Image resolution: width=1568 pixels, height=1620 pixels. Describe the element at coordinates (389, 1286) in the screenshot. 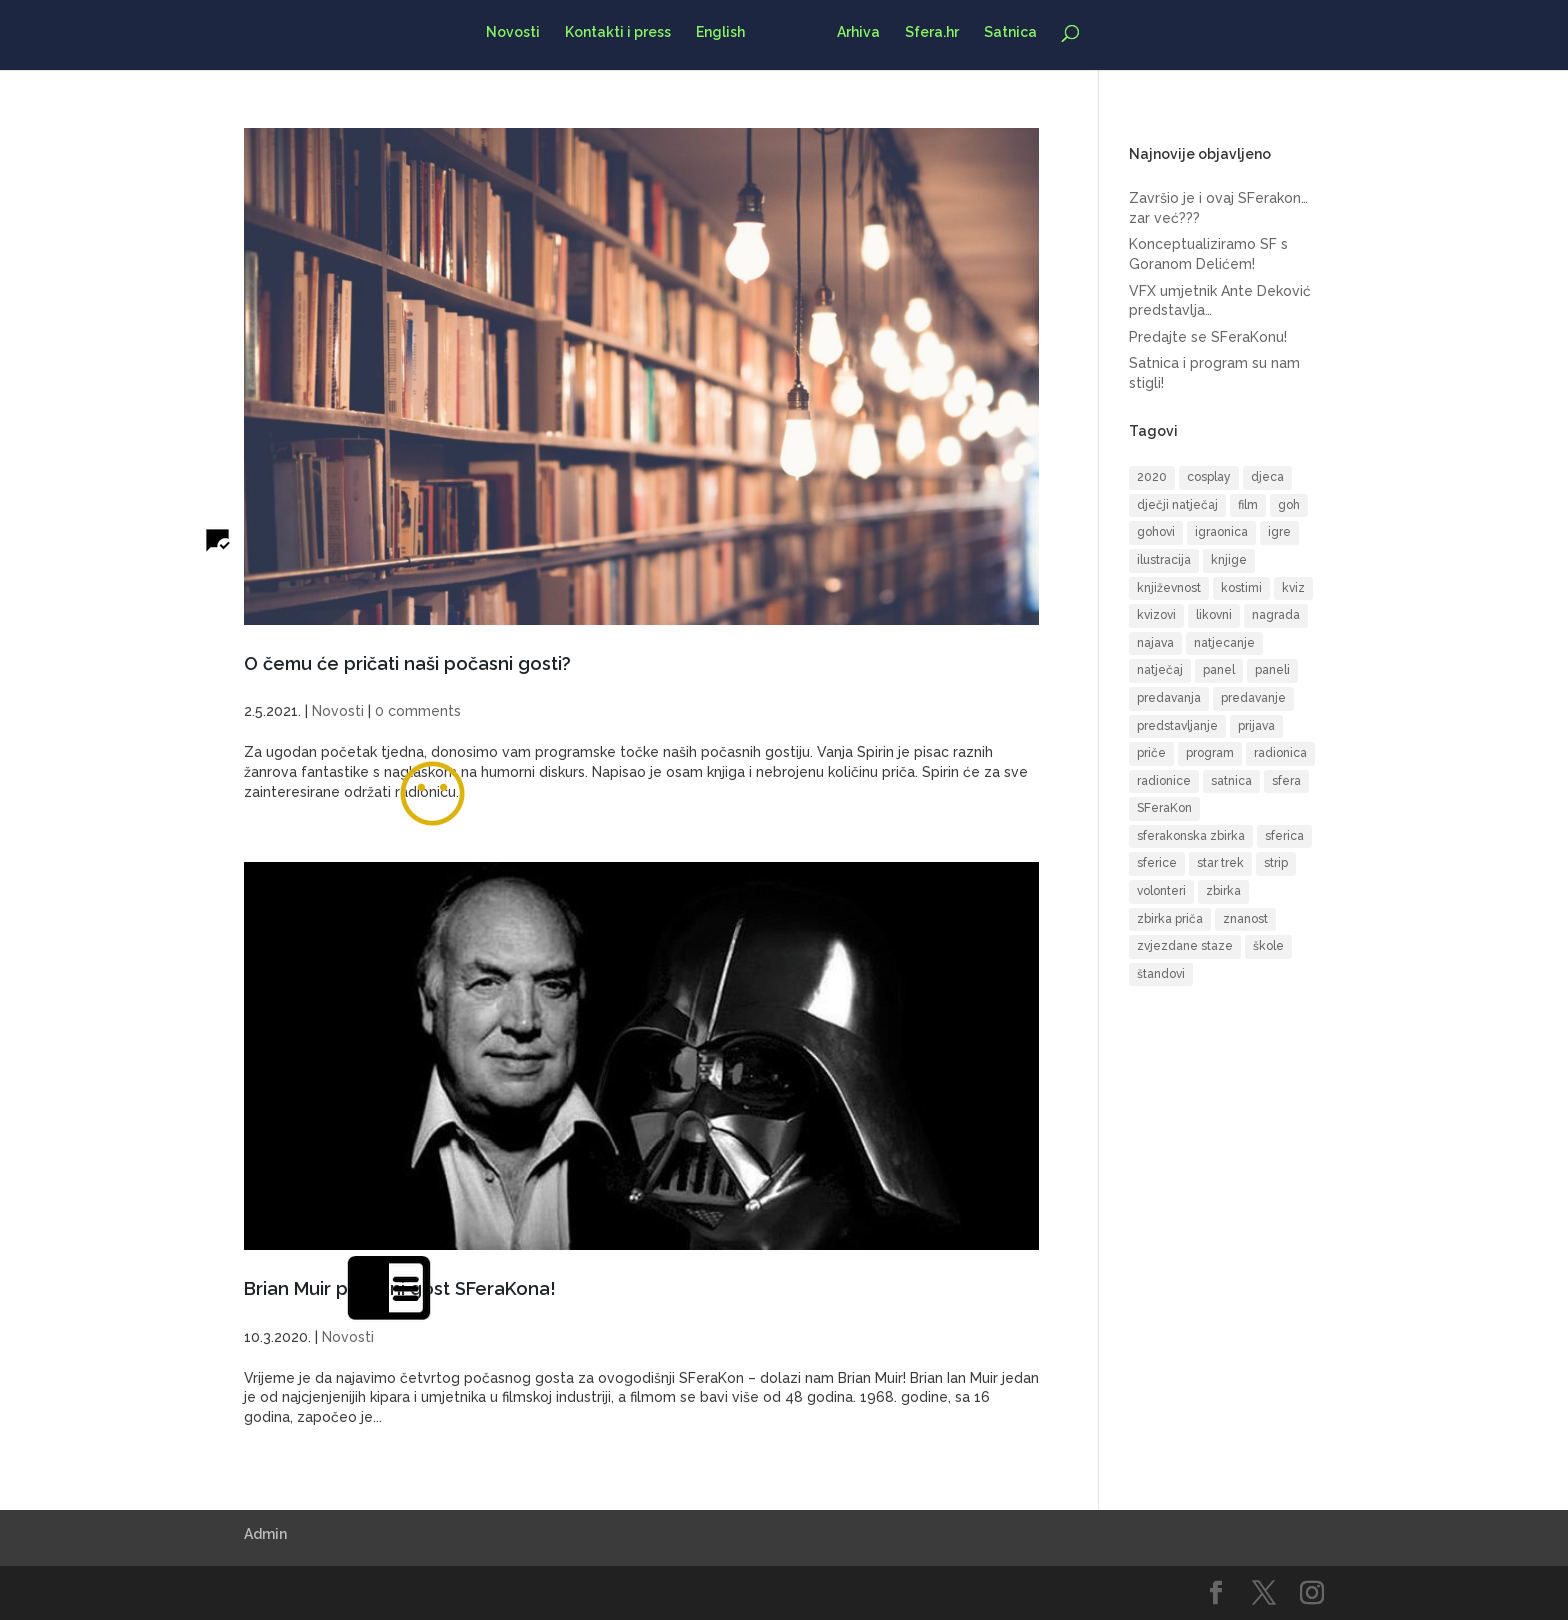

I see `switch to reader mode for distraction-free reading` at that location.